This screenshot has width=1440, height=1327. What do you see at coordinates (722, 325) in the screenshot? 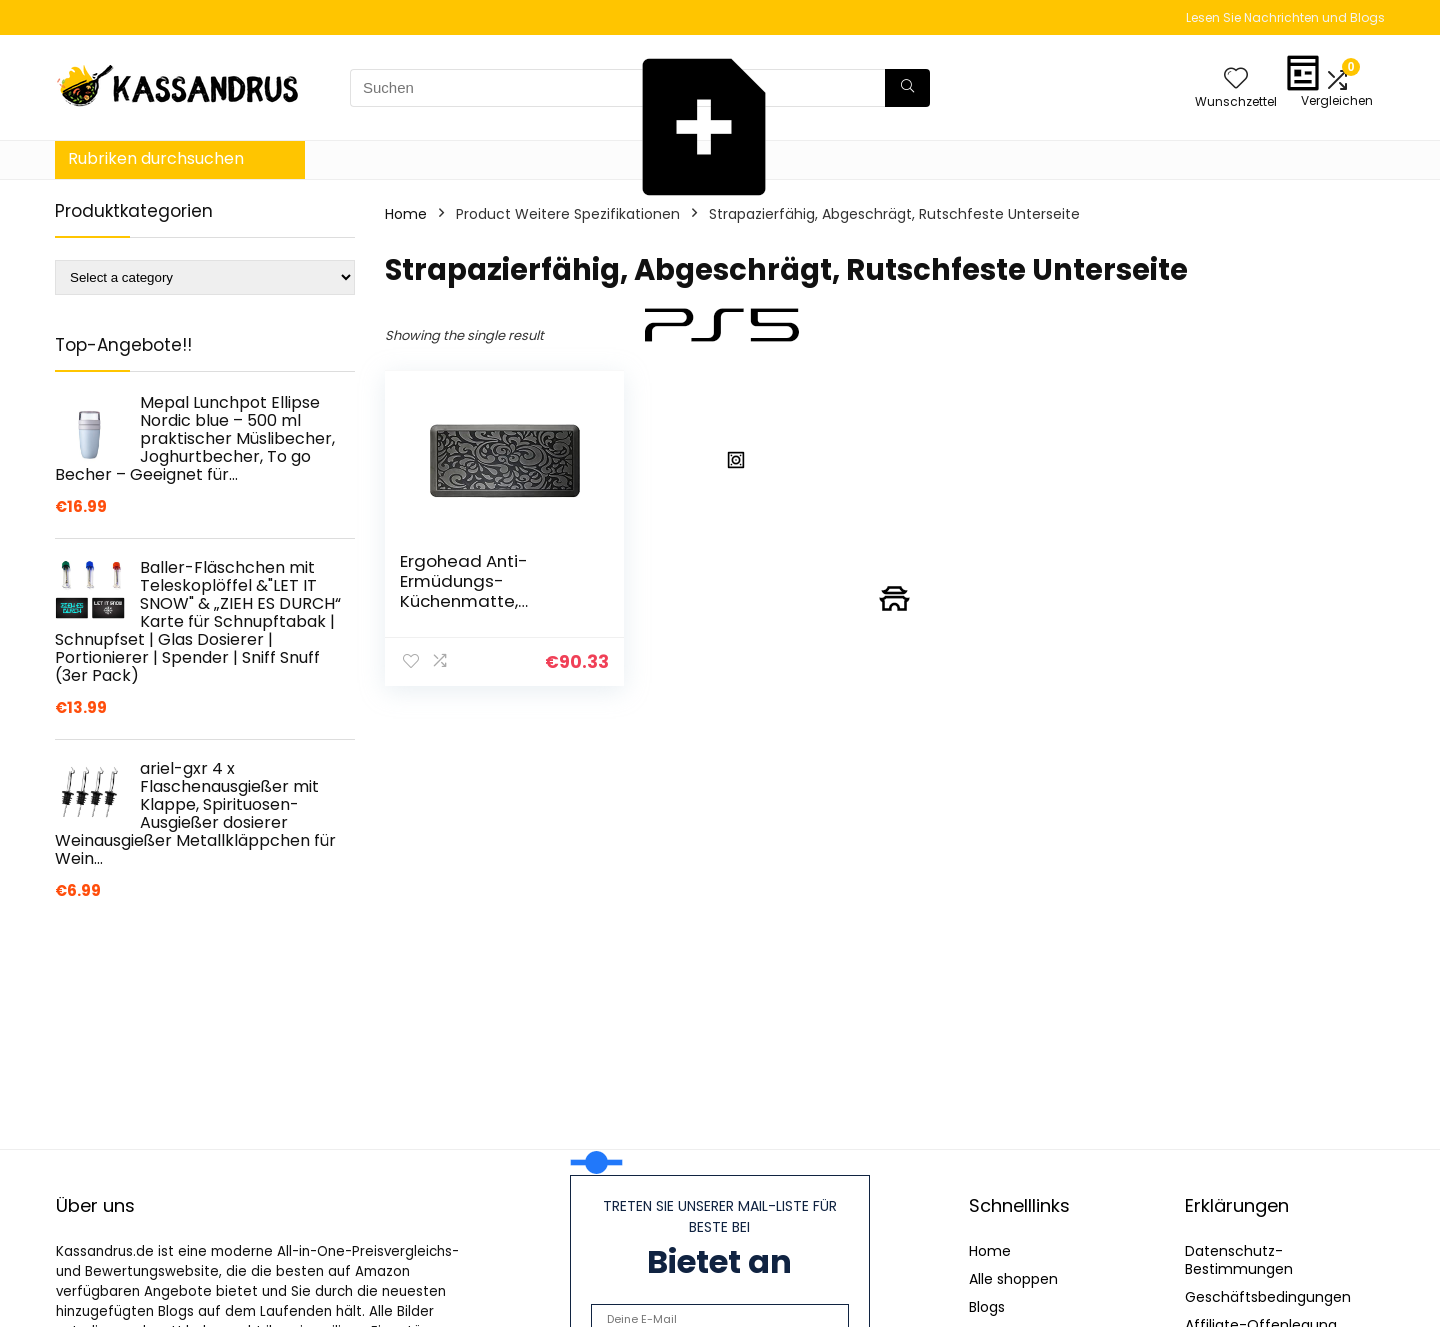
I see `PlayStation 5 brand logo` at bounding box center [722, 325].